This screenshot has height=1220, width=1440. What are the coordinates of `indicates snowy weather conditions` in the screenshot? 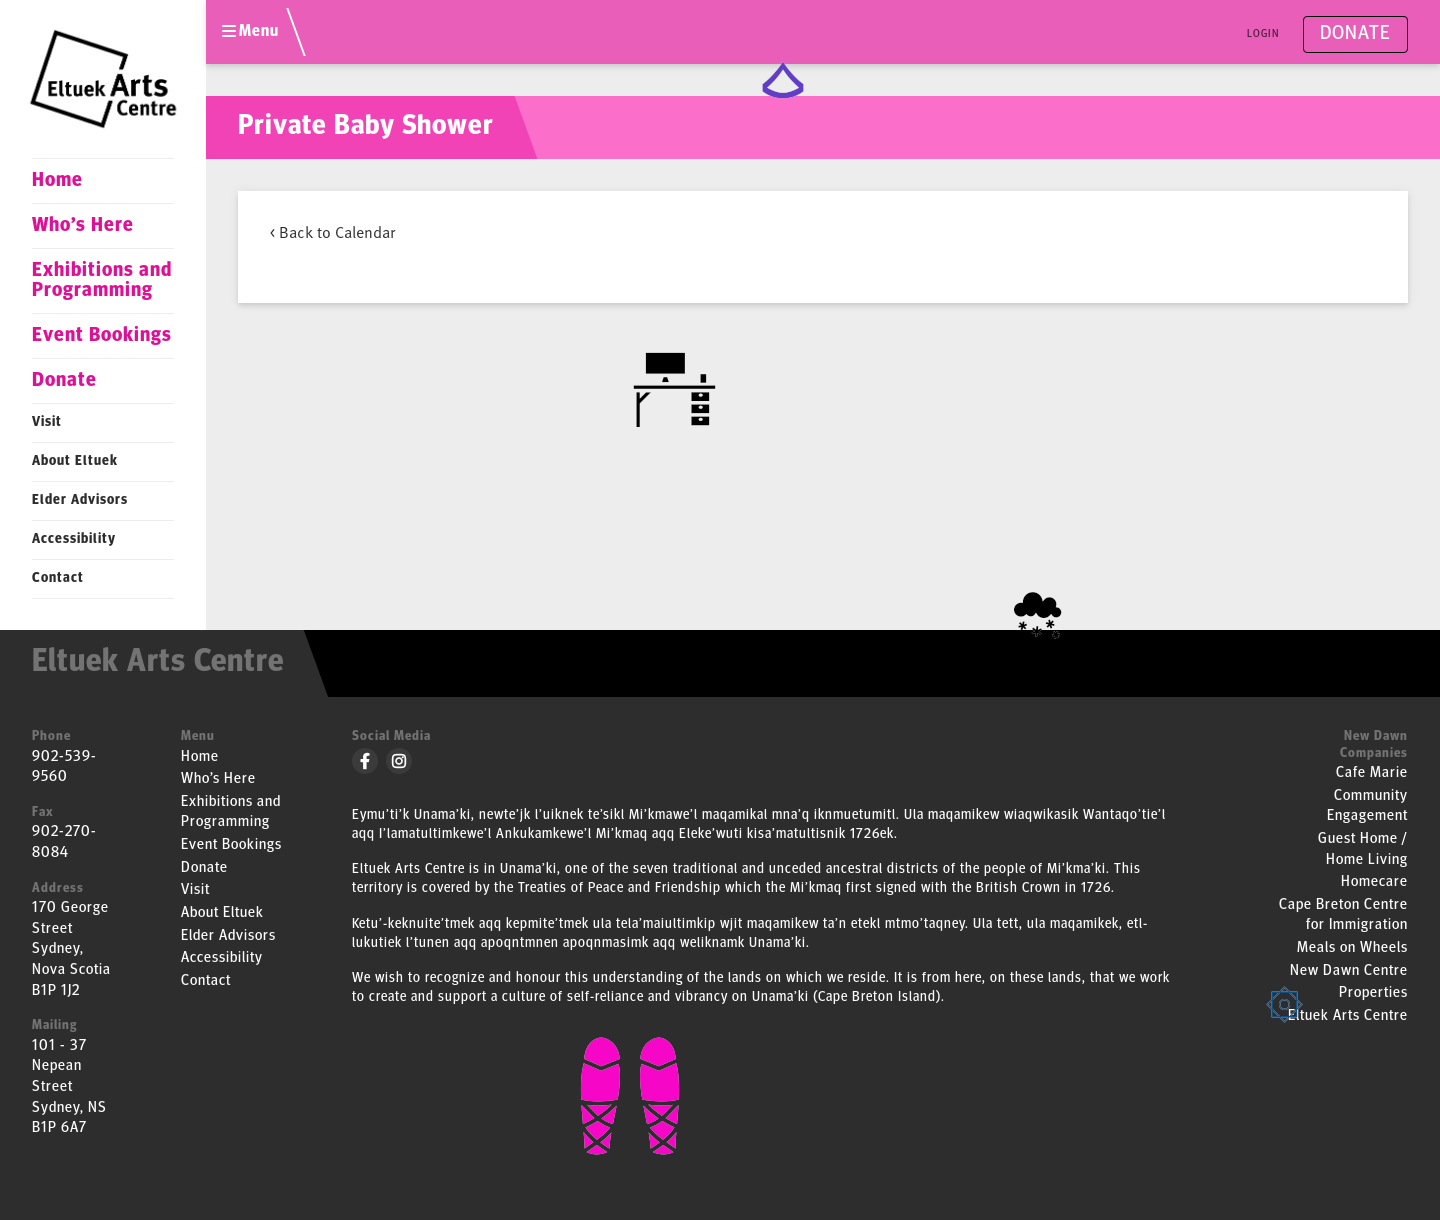 It's located at (1037, 615).